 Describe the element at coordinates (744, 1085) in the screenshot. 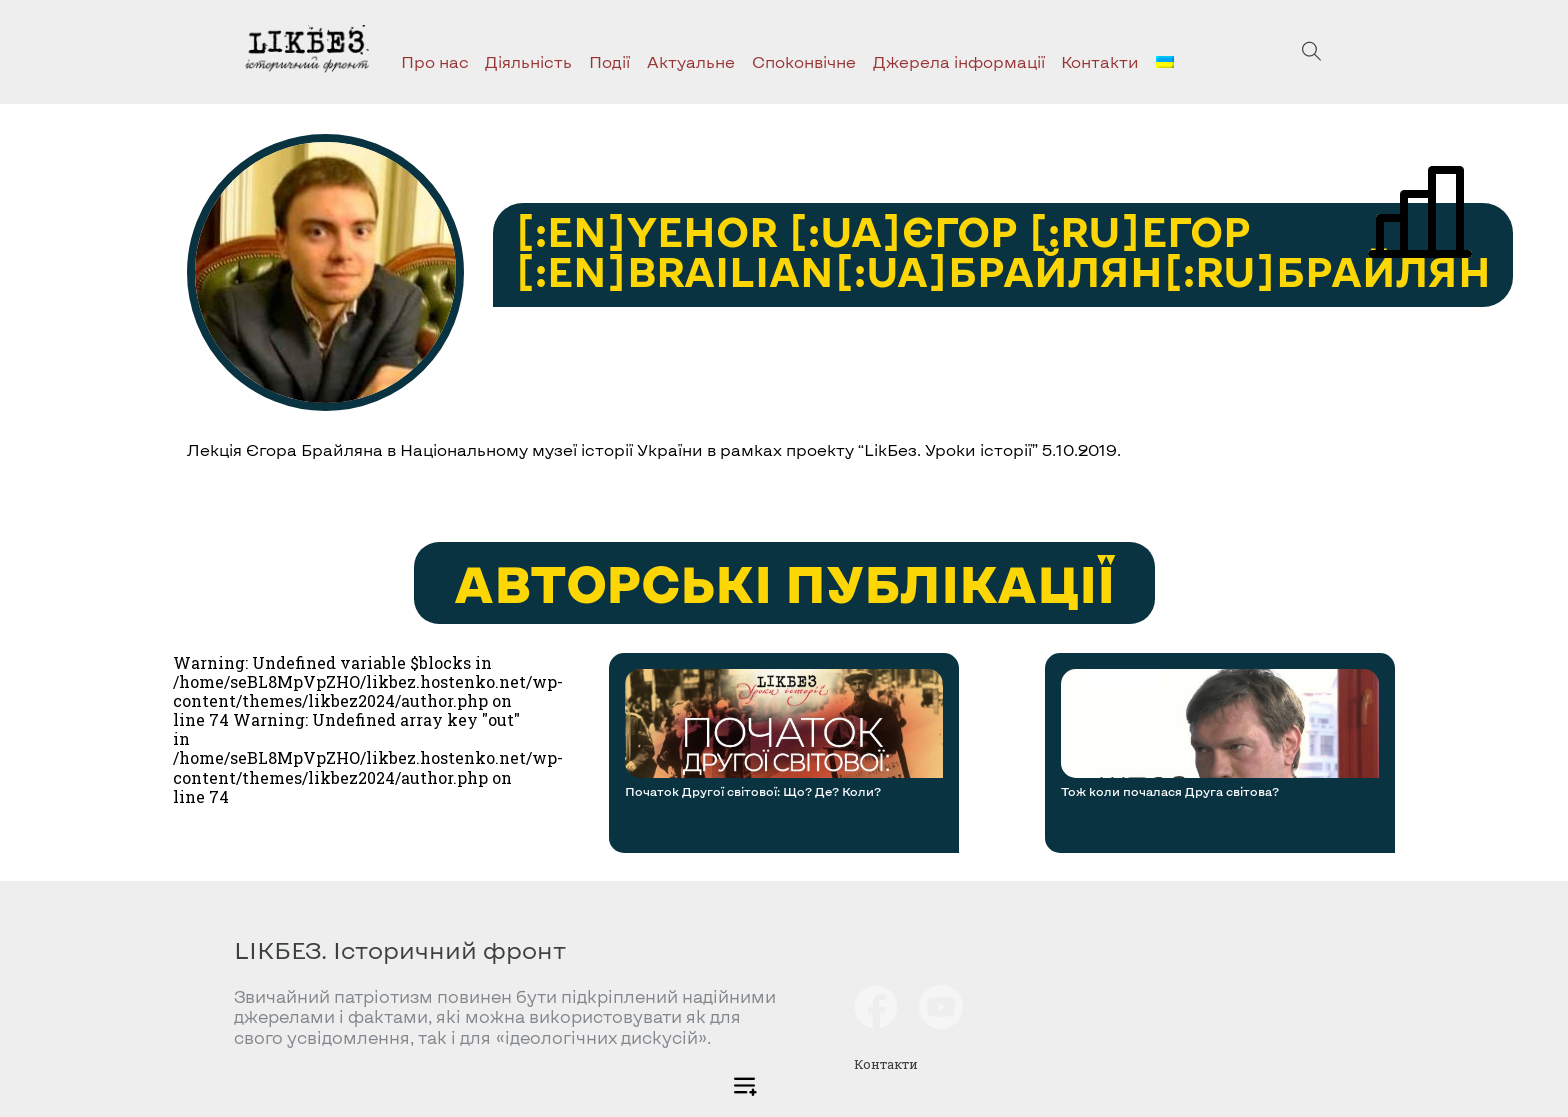

I see `add a new item to the list` at that location.